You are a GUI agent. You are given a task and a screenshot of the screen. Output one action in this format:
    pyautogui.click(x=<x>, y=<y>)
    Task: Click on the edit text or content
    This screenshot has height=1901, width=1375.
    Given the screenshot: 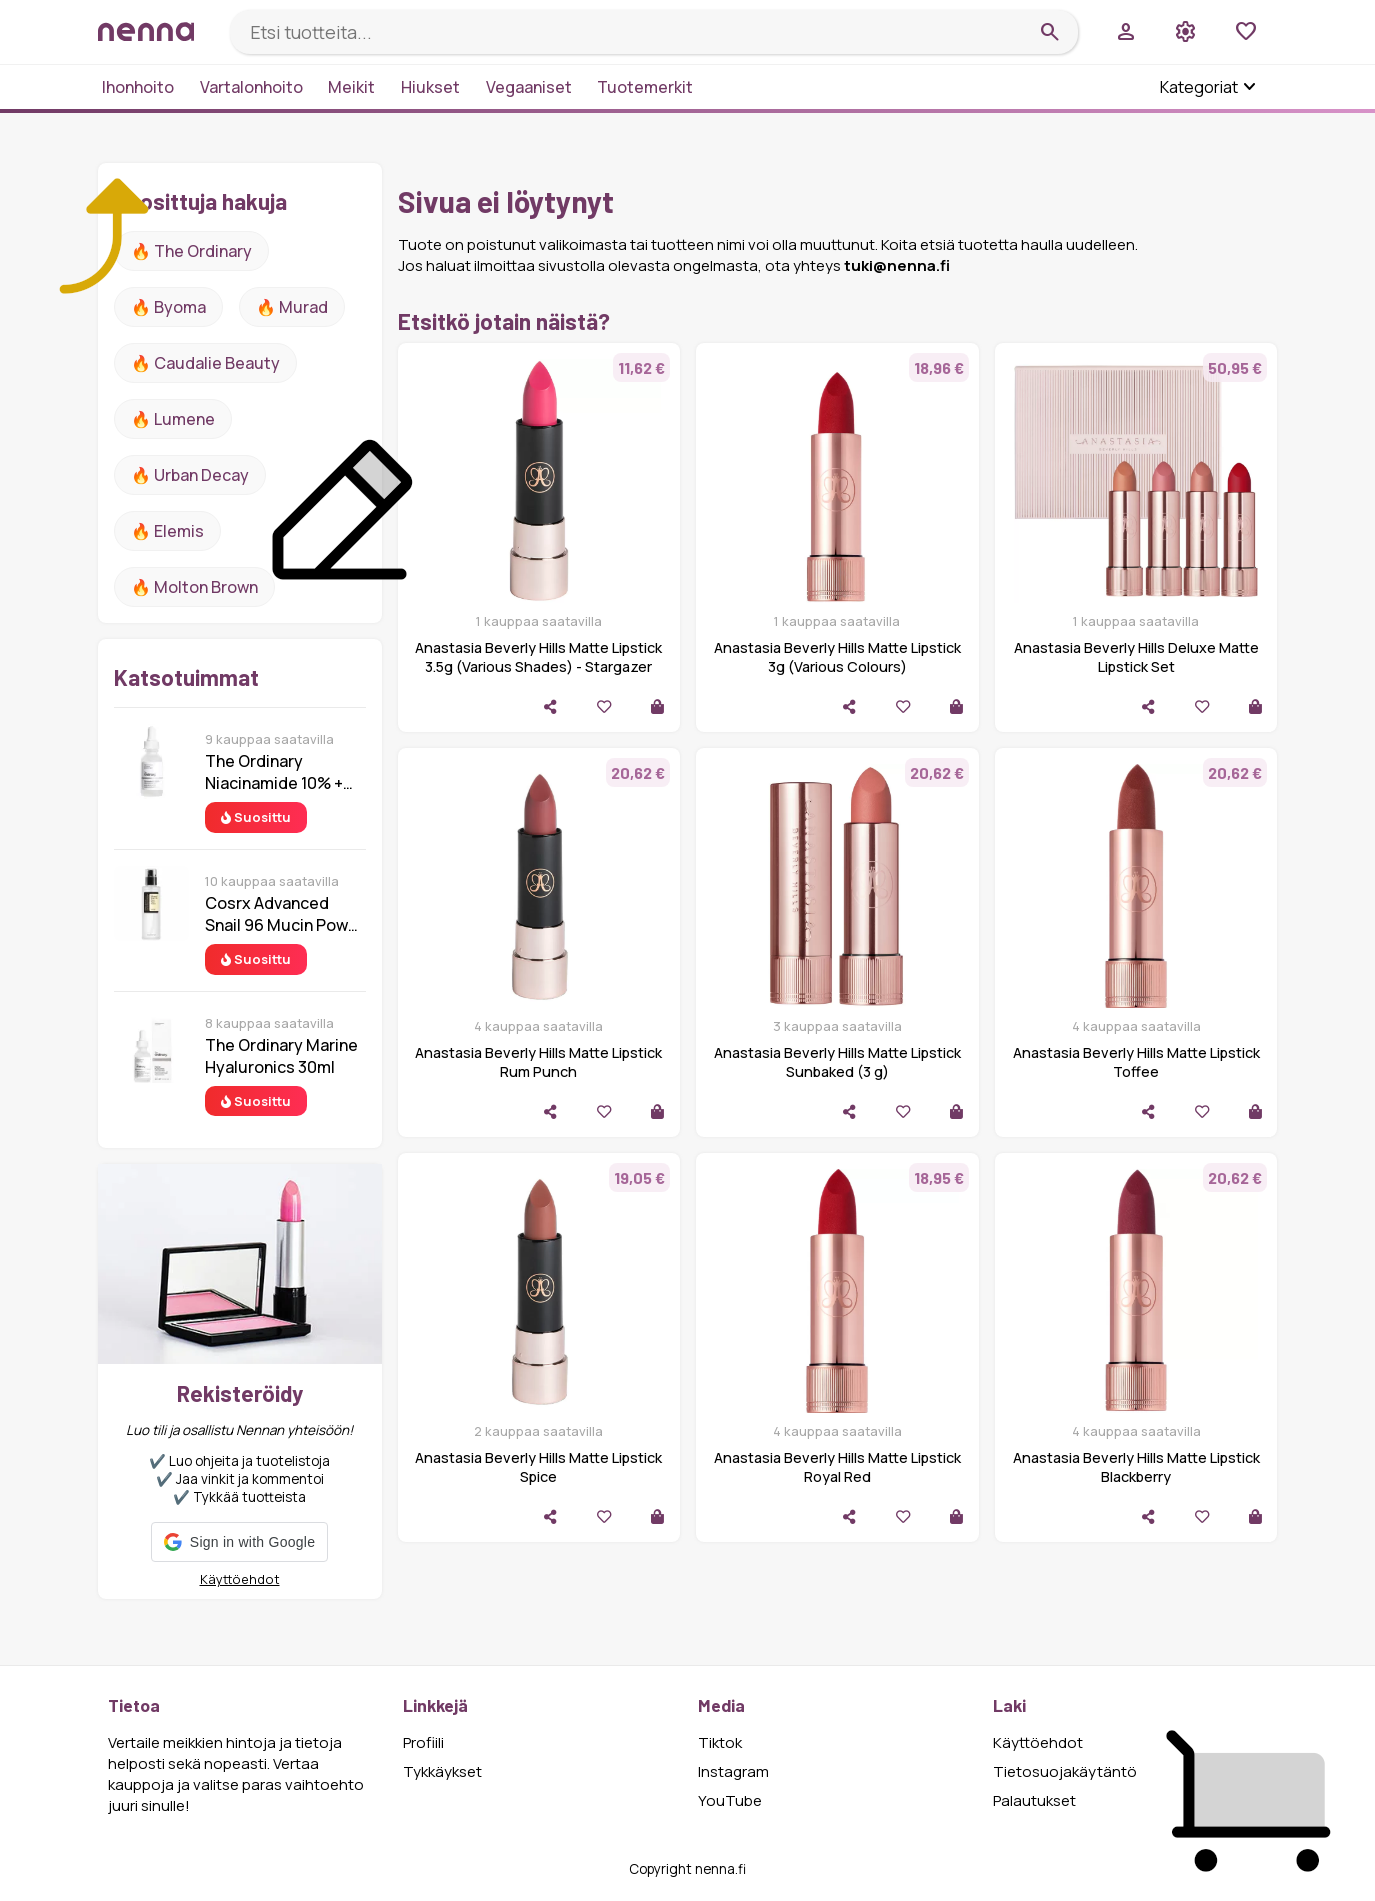 What is the action you would take?
    pyautogui.click(x=339, y=512)
    